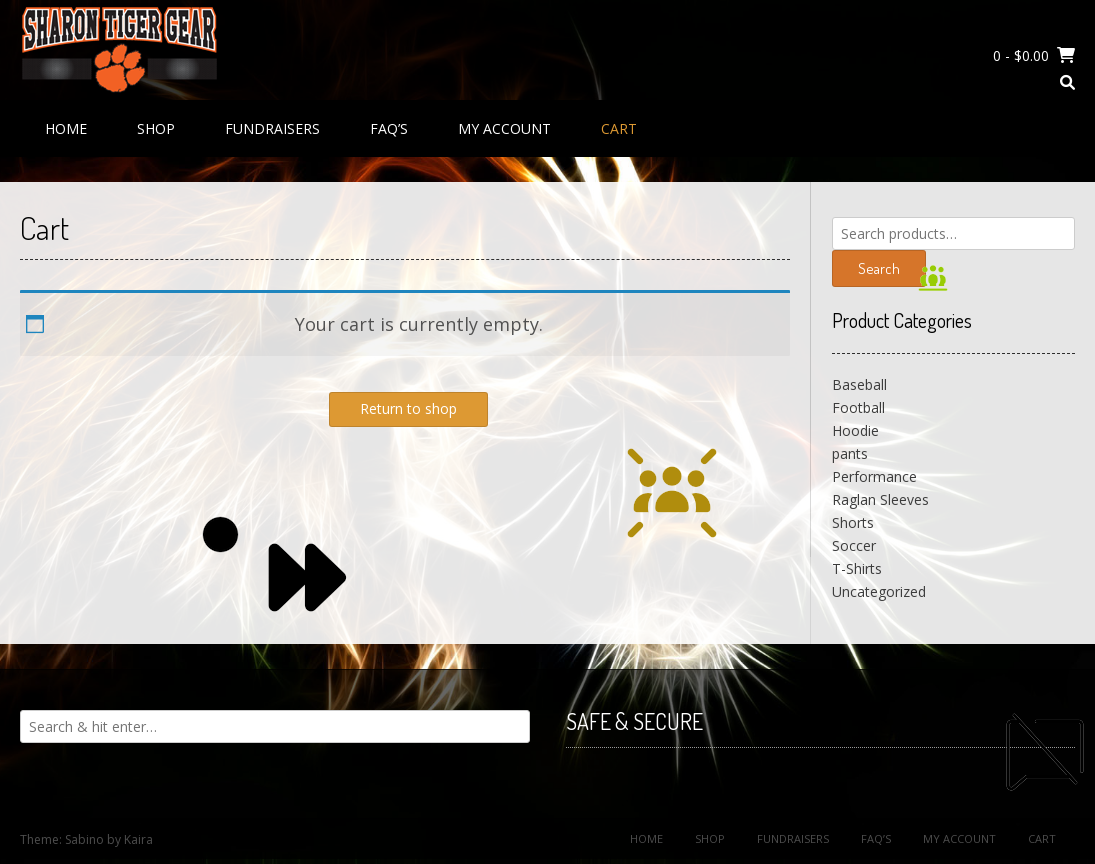 The image size is (1095, 864). What do you see at coordinates (220, 534) in the screenshot?
I see `indicates recording in progress` at bounding box center [220, 534].